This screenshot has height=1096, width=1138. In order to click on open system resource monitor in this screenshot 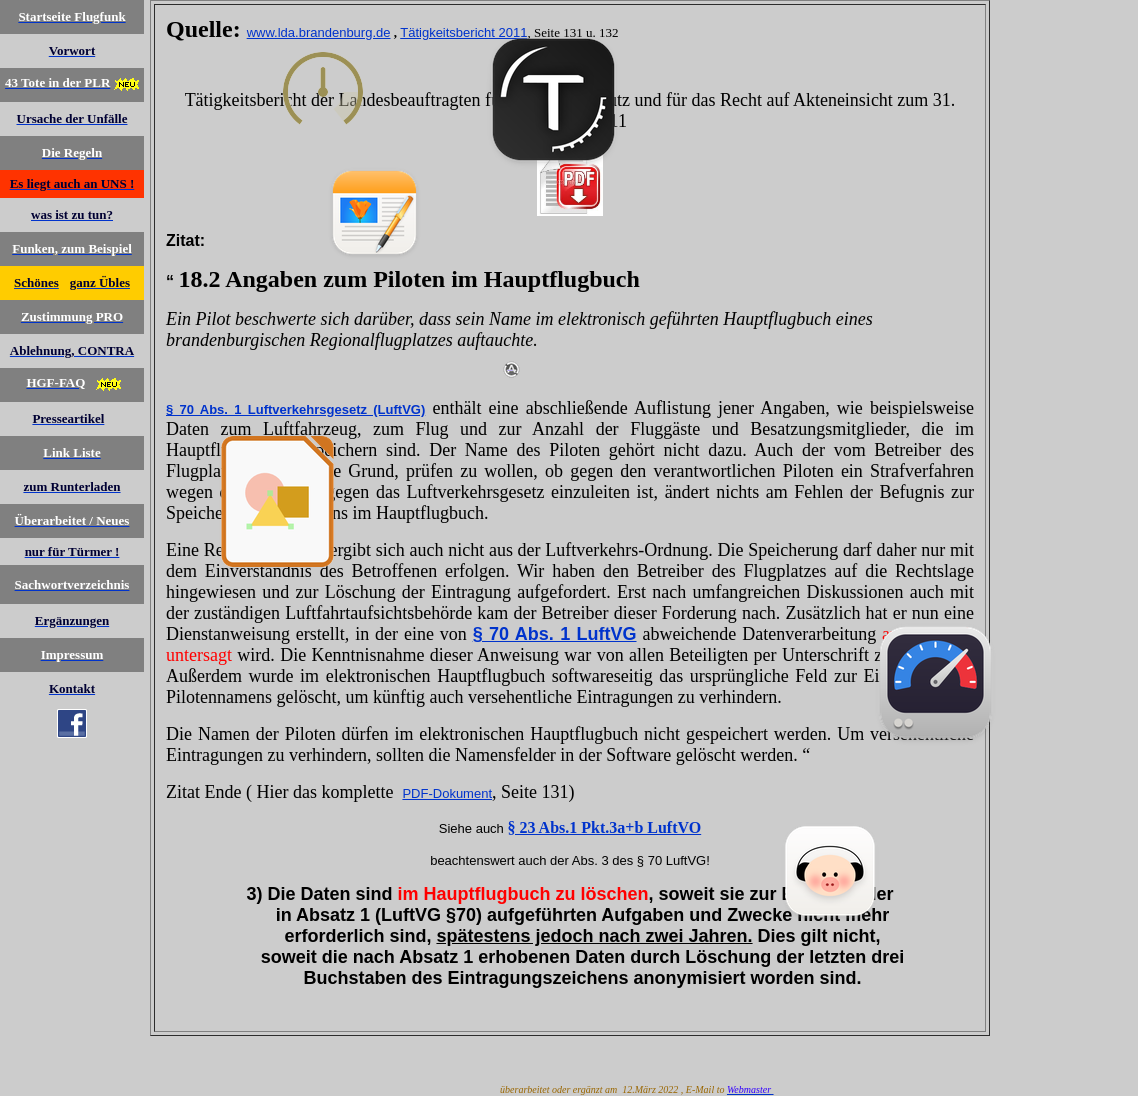, I will do `click(935, 682)`.